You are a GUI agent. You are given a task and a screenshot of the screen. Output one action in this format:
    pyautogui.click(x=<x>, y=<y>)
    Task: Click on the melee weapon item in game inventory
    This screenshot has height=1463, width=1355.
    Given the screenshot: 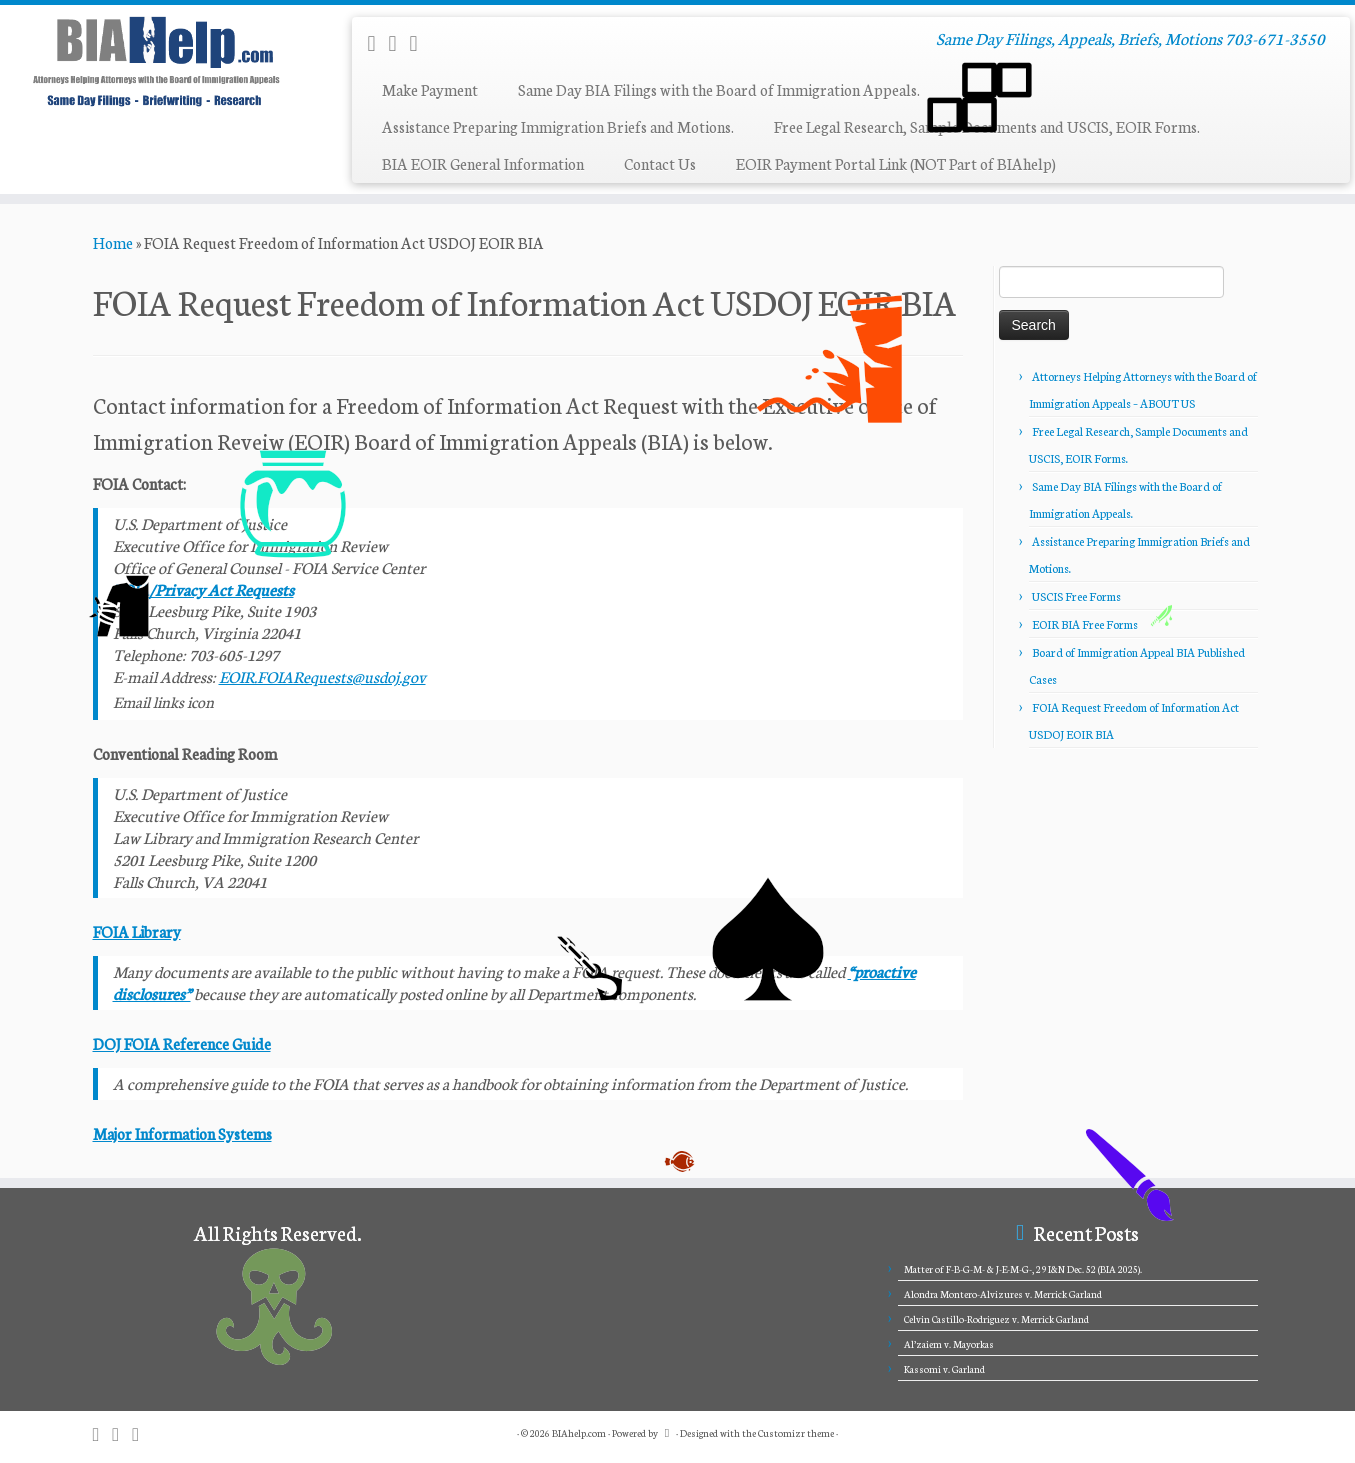 What is the action you would take?
    pyautogui.click(x=1161, y=615)
    